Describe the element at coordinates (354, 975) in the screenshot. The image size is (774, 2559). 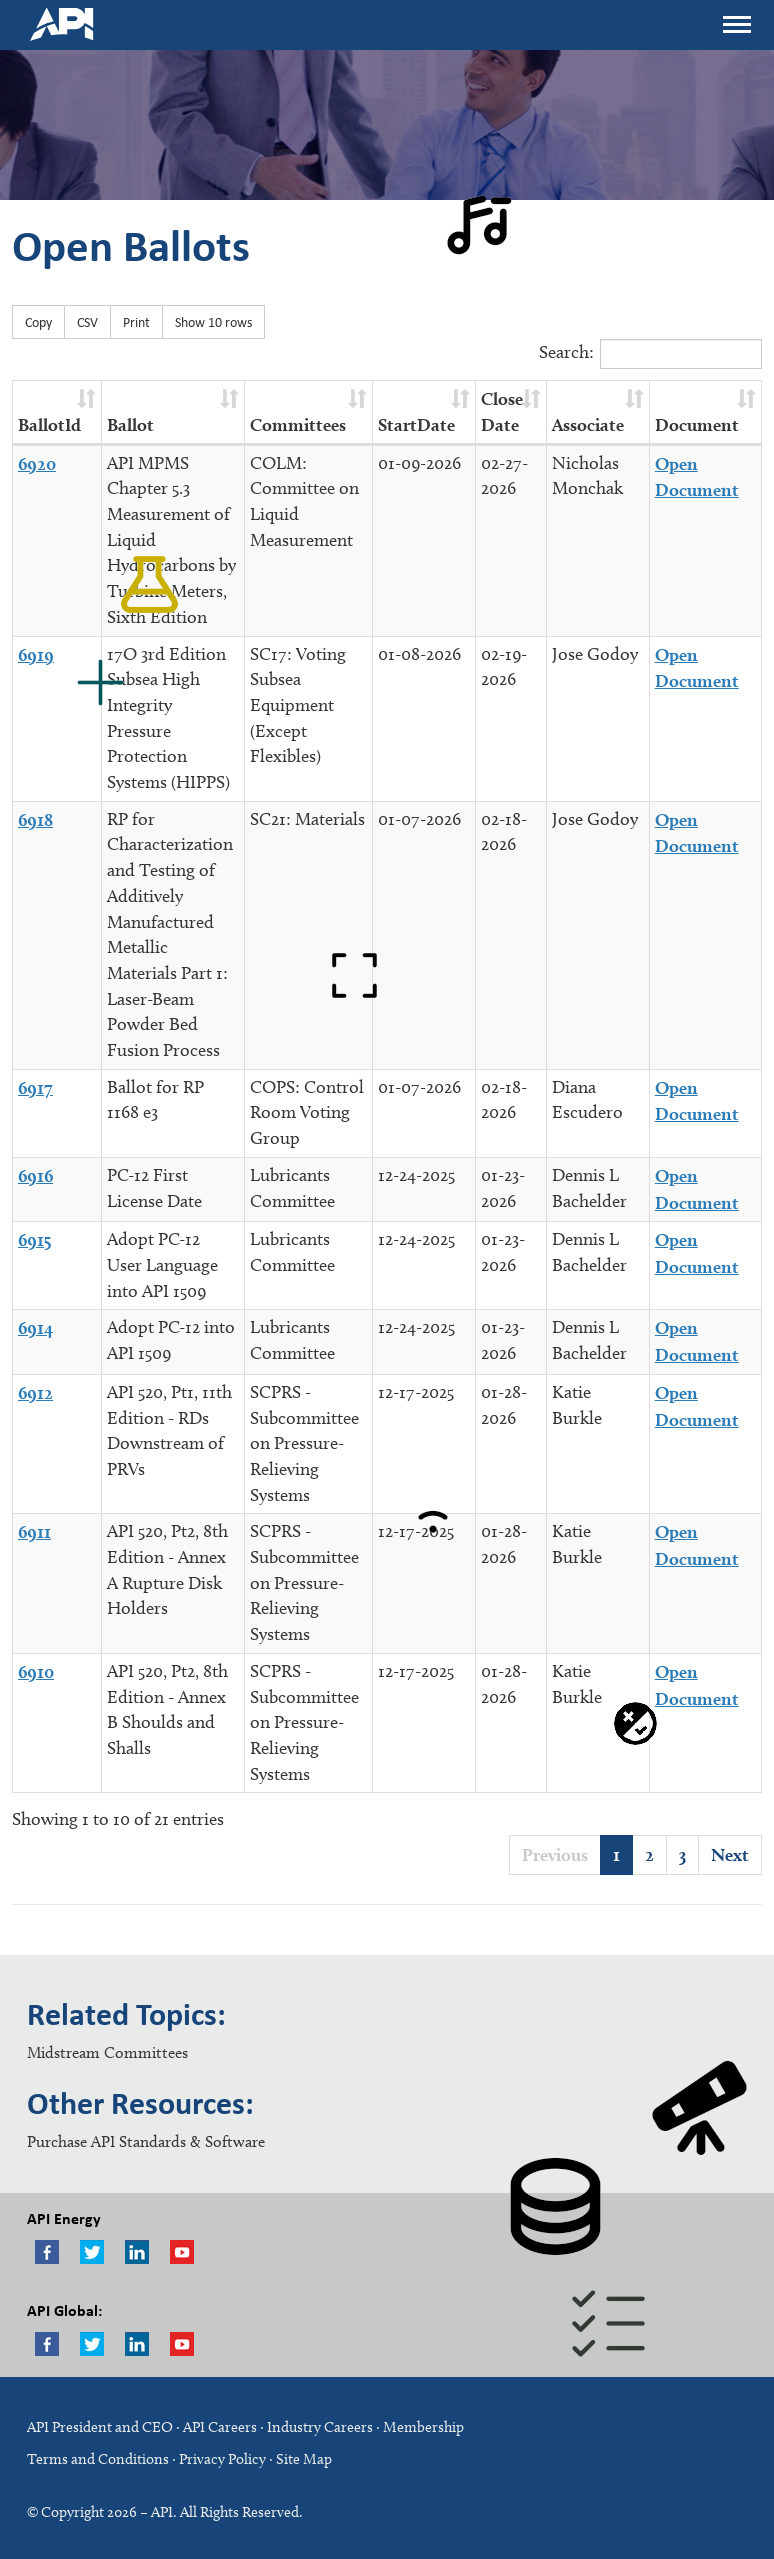
I see `expand to fullscreen mode` at that location.